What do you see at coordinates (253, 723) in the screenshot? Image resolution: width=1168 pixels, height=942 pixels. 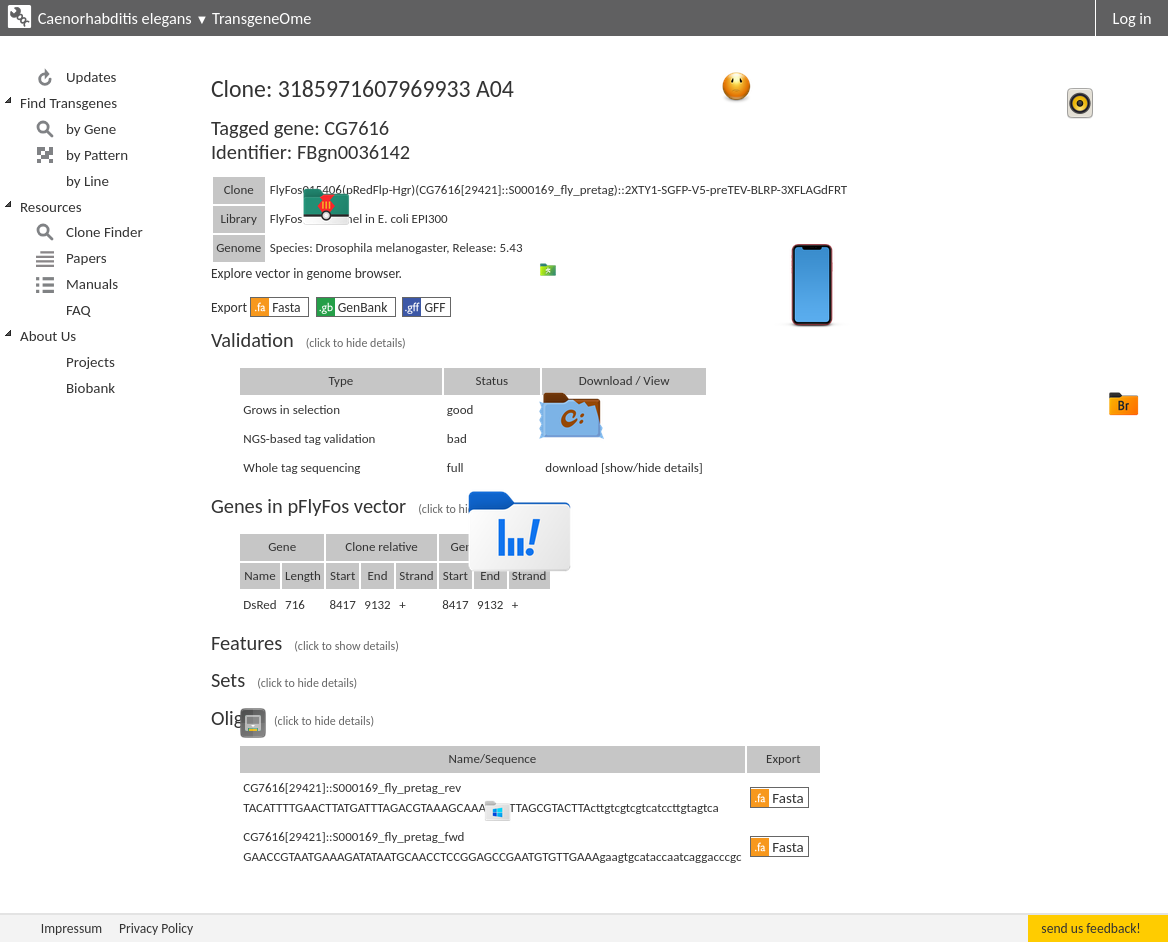 I see `sega genesis/32x rom file` at bounding box center [253, 723].